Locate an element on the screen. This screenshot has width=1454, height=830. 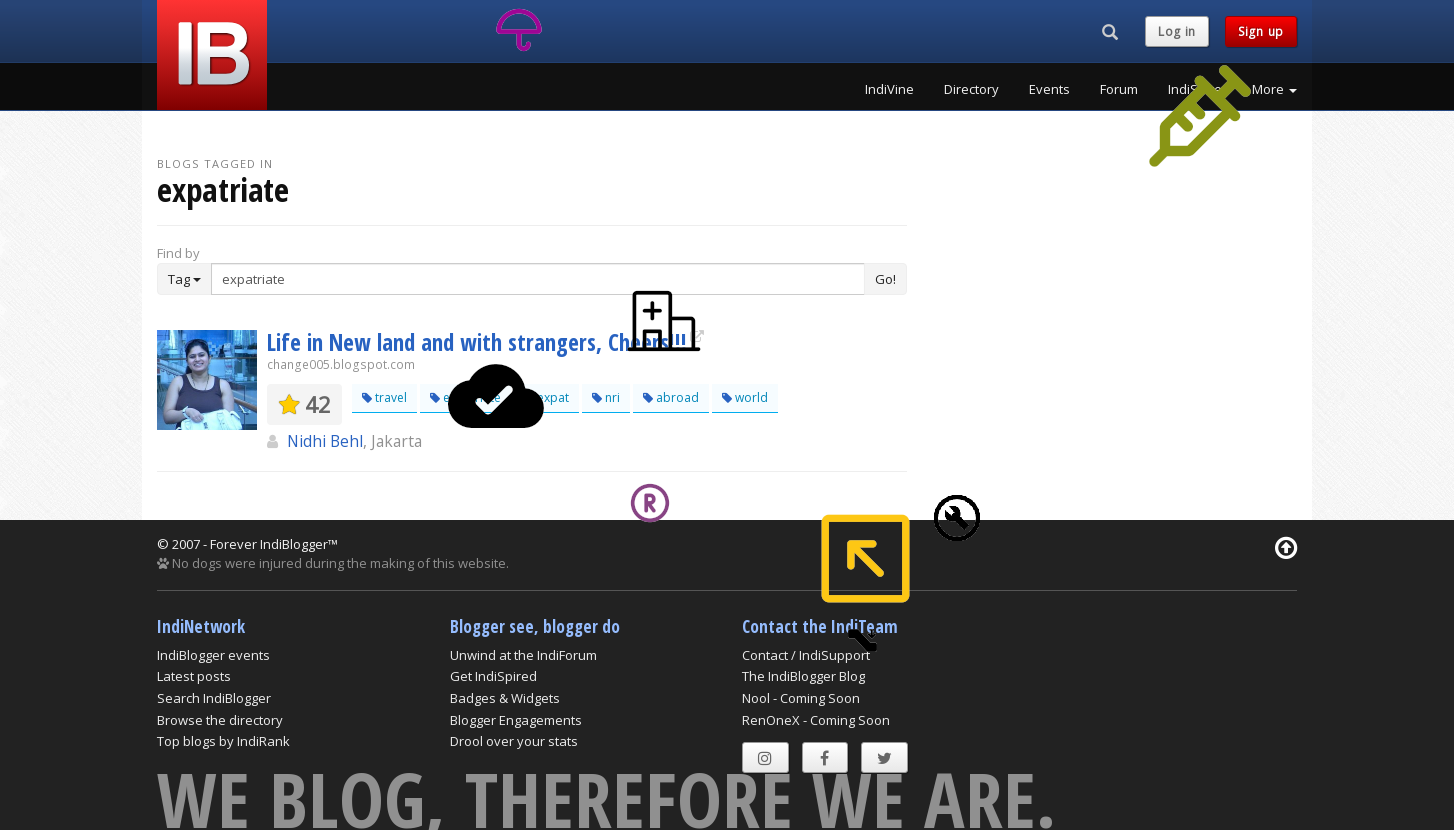
file successfully uploaded to cloud is located at coordinates (496, 396).